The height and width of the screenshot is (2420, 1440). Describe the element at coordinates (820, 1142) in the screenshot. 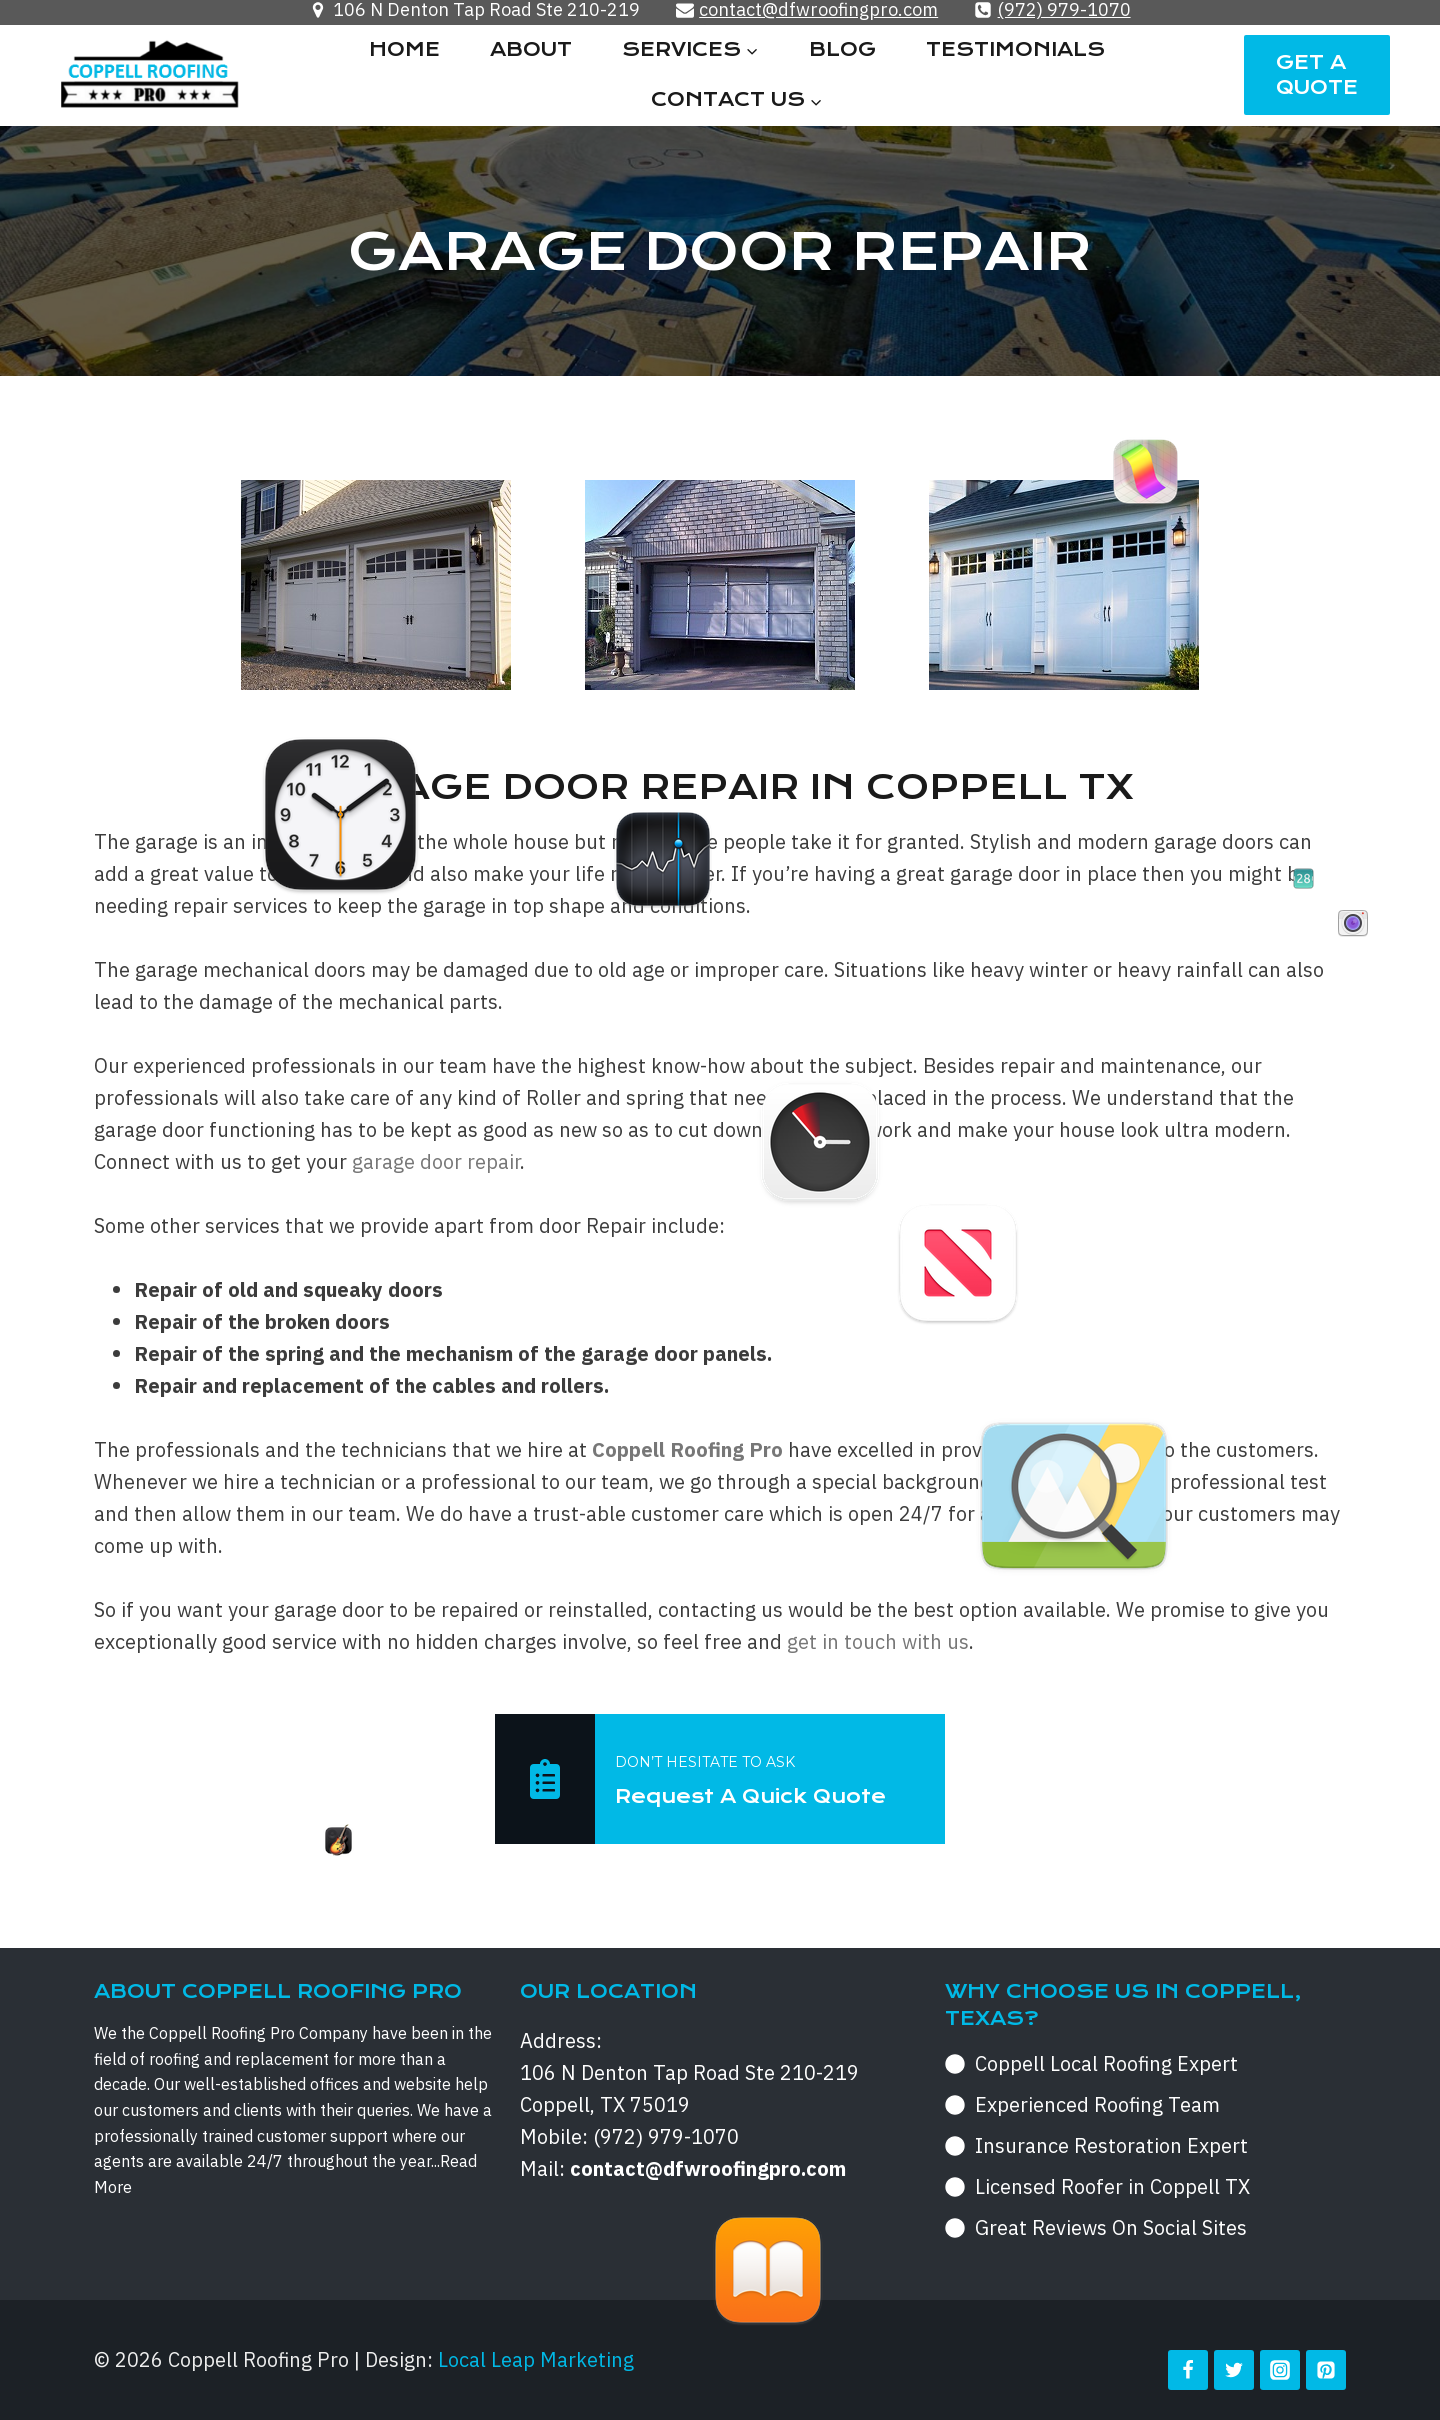

I see `open gnome evolution calendar alarm notifications` at that location.